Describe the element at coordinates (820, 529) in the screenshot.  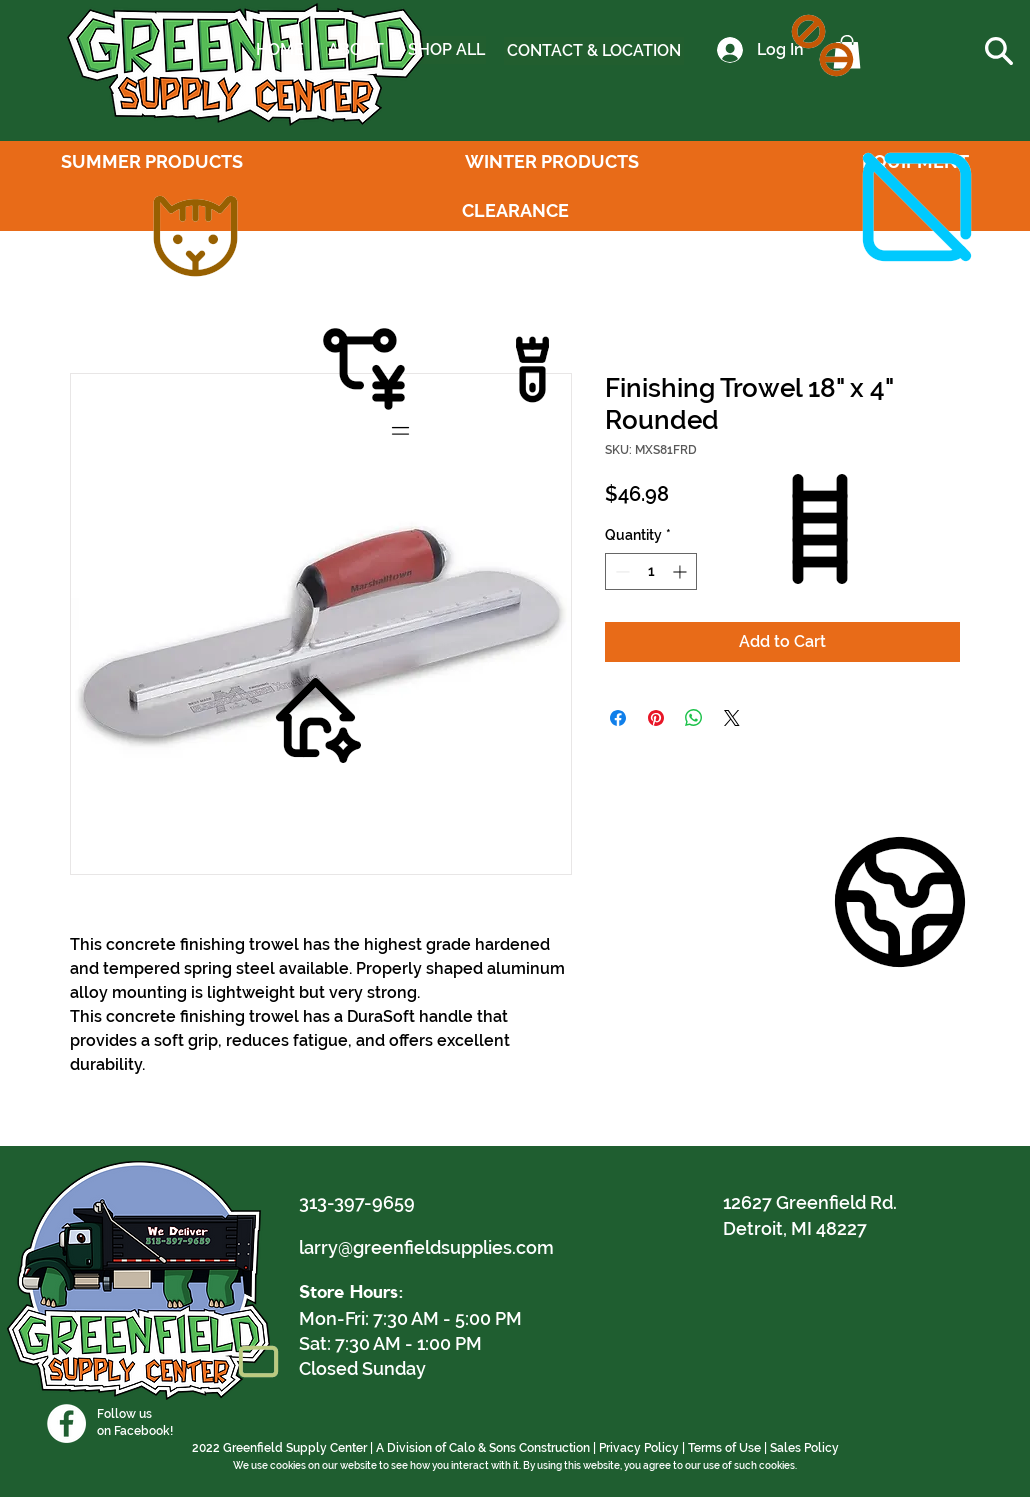
I see `access tools or equipment section` at that location.